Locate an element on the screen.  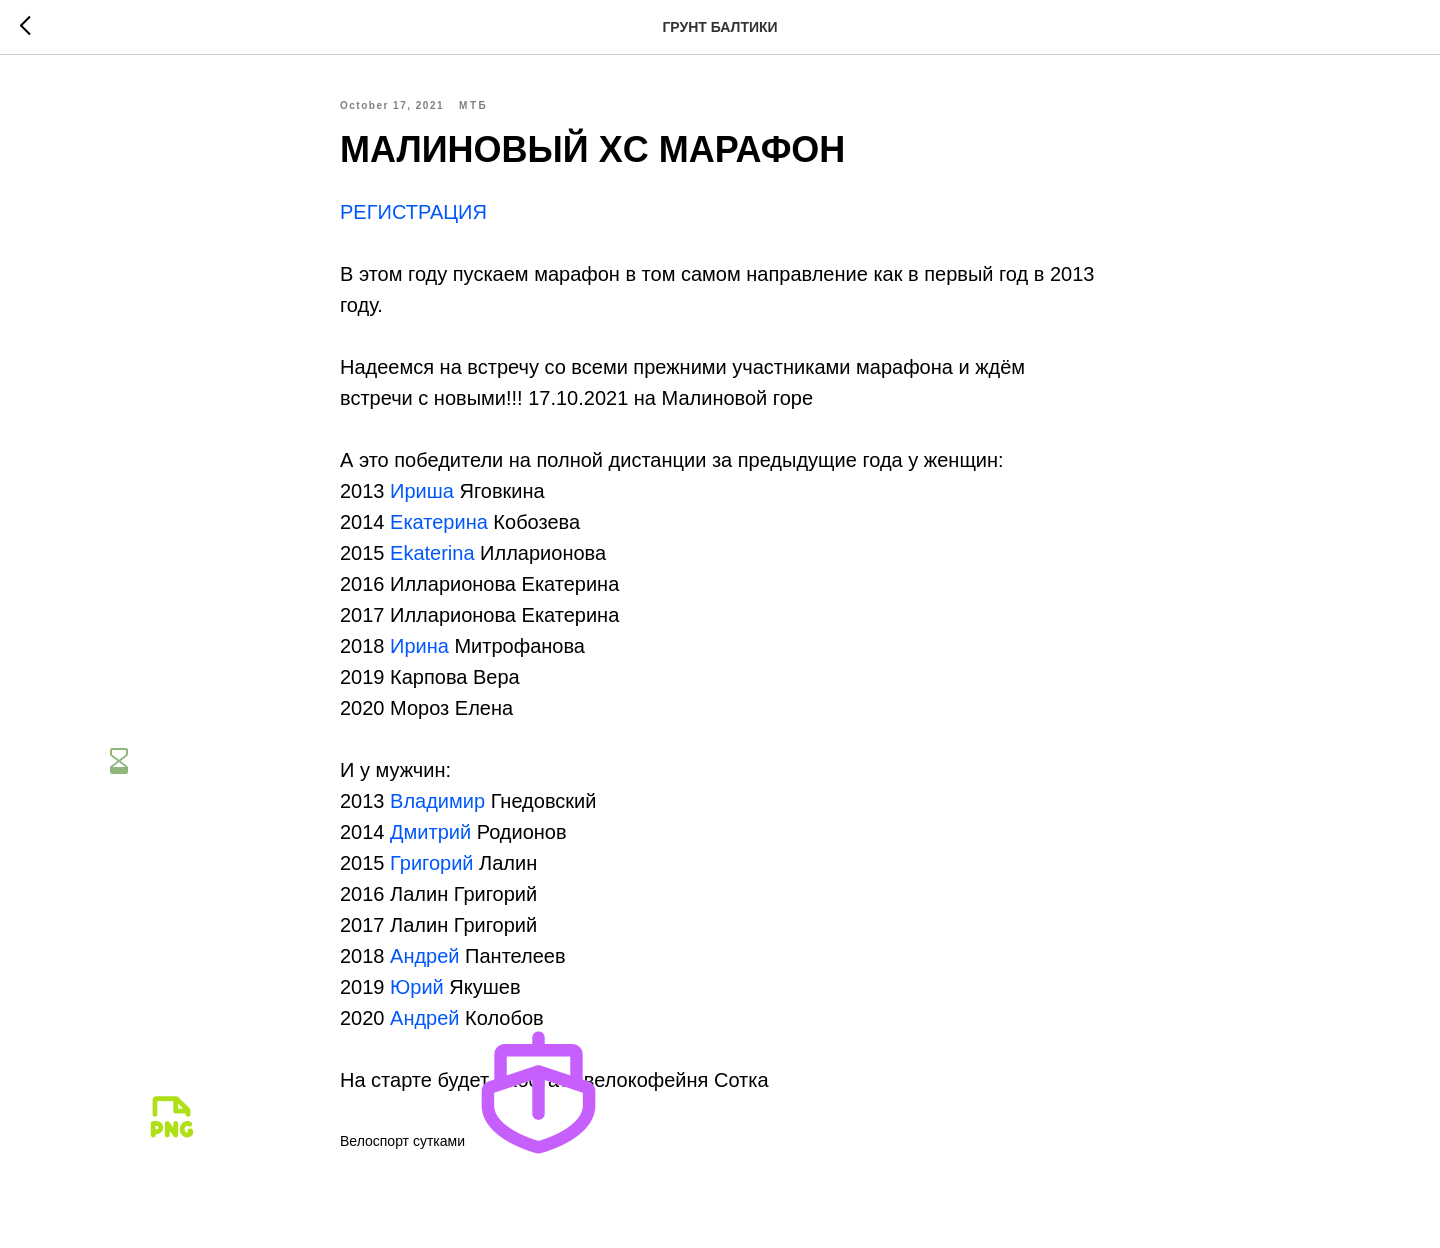
indicates time is running low is located at coordinates (119, 761).